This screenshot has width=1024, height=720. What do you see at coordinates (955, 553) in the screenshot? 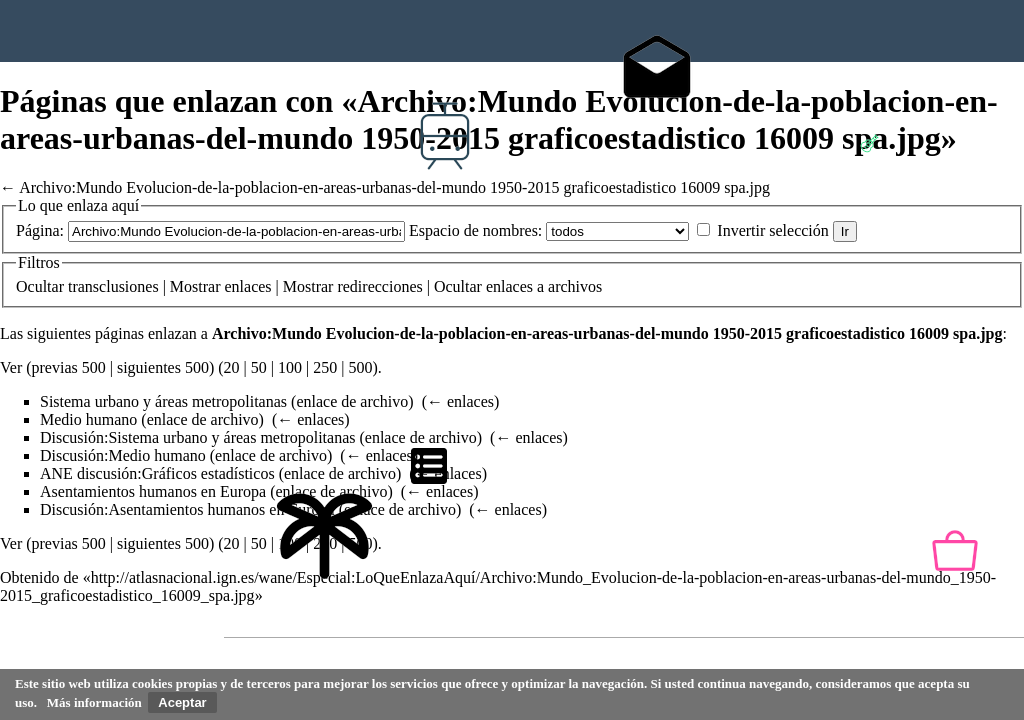
I see `view your shopping bag` at bounding box center [955, 553].